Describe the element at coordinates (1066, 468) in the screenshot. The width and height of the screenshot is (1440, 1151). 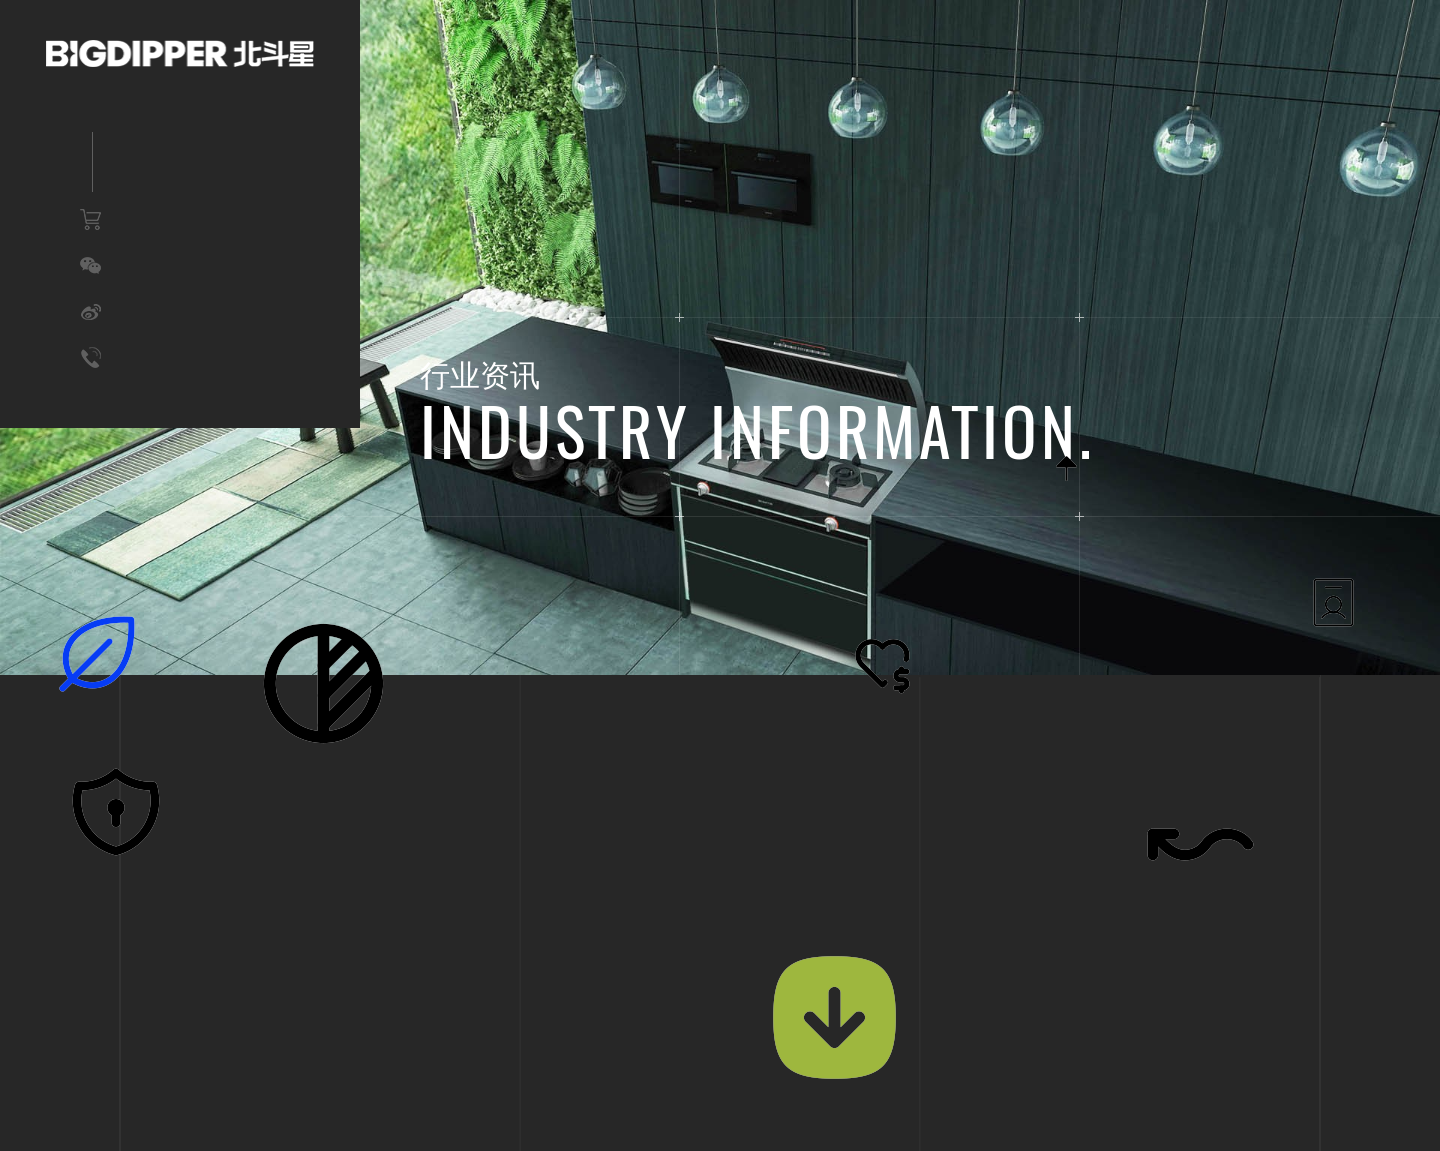
I see `scroll to top of page` at that location.